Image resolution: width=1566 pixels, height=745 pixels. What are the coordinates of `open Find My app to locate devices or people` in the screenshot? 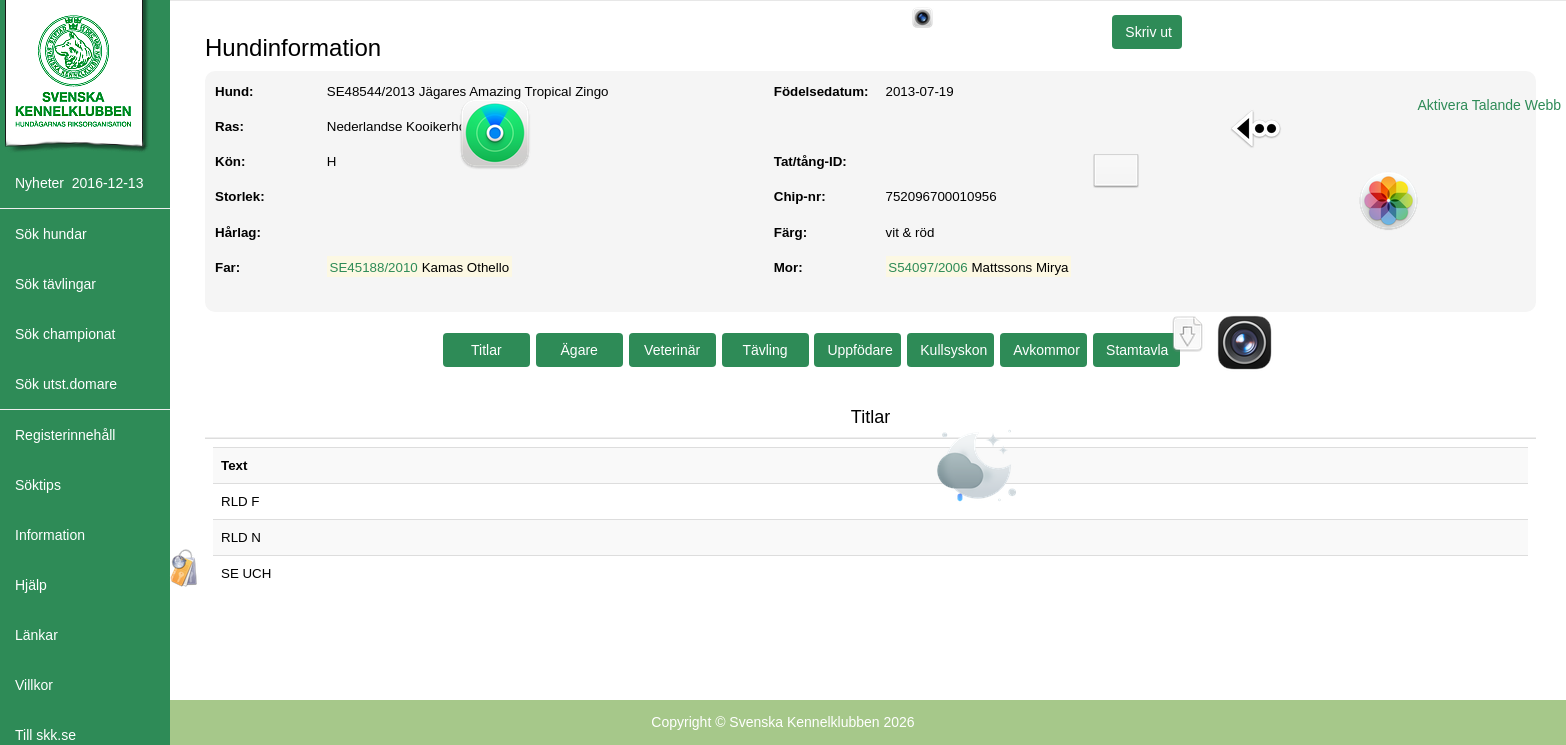 It's located at (495, 133).